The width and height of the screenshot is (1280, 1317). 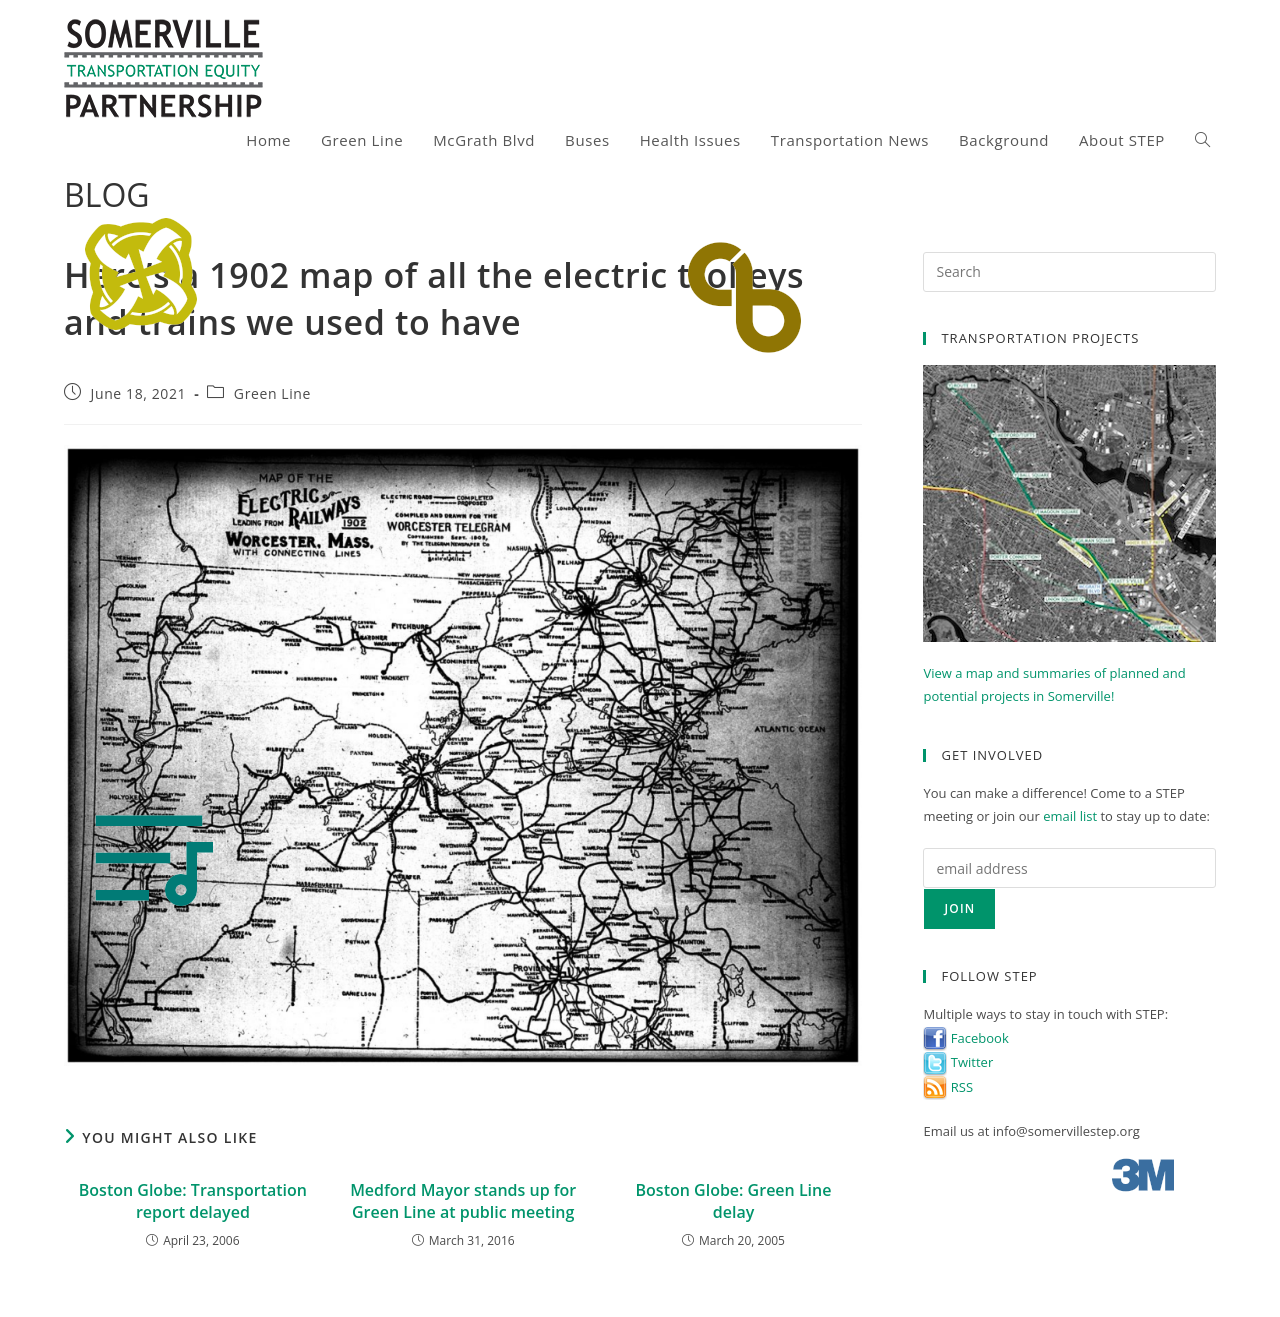 I want to click on visit Nexus Mods website, so click(x=141, y=274).